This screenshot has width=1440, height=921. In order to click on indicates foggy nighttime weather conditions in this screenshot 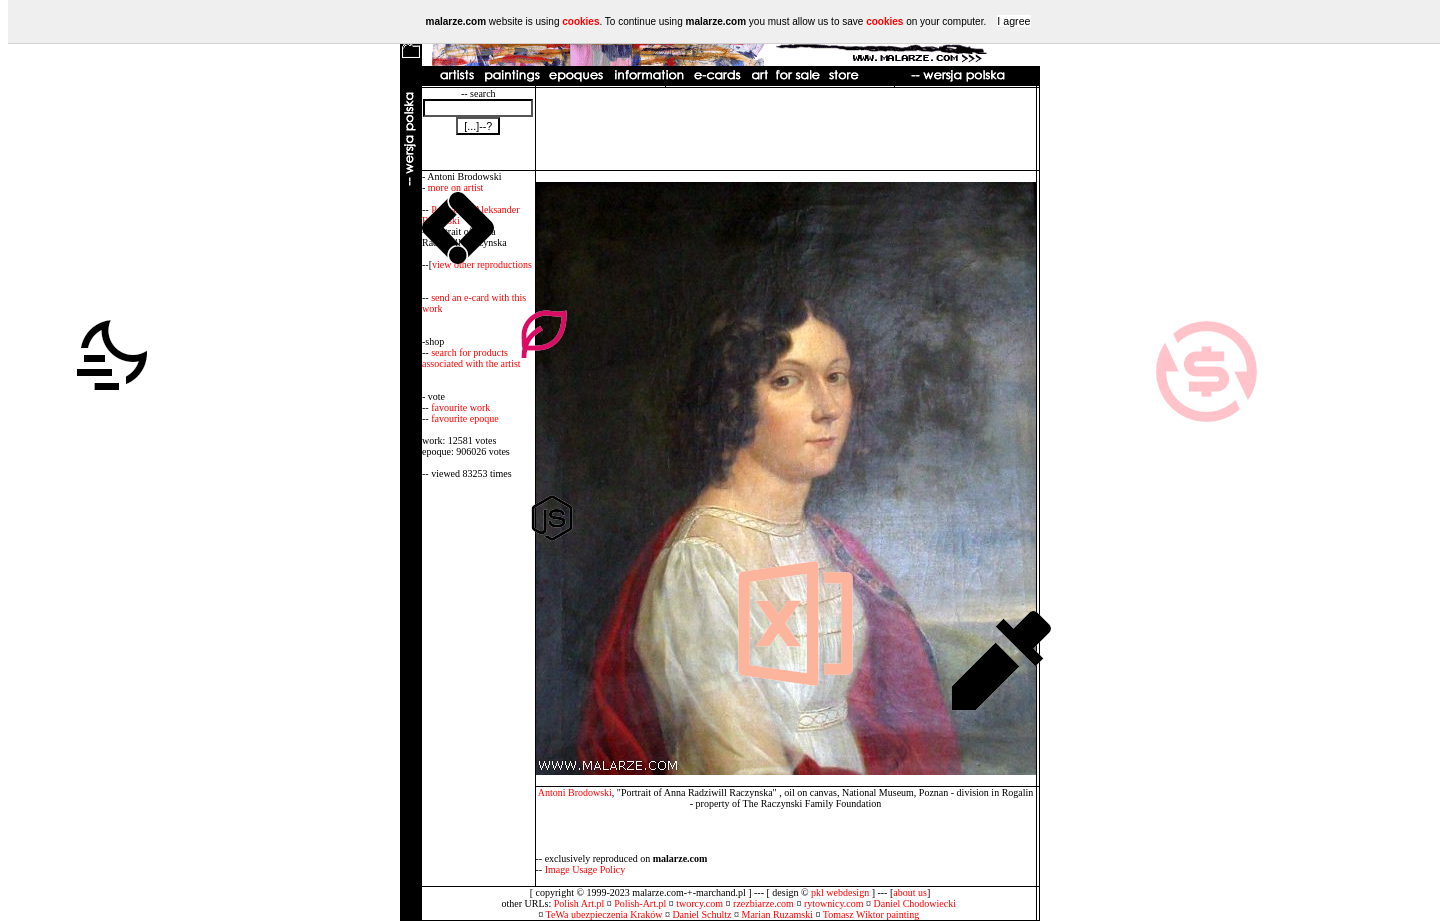, I will do `click(112, 355)`.